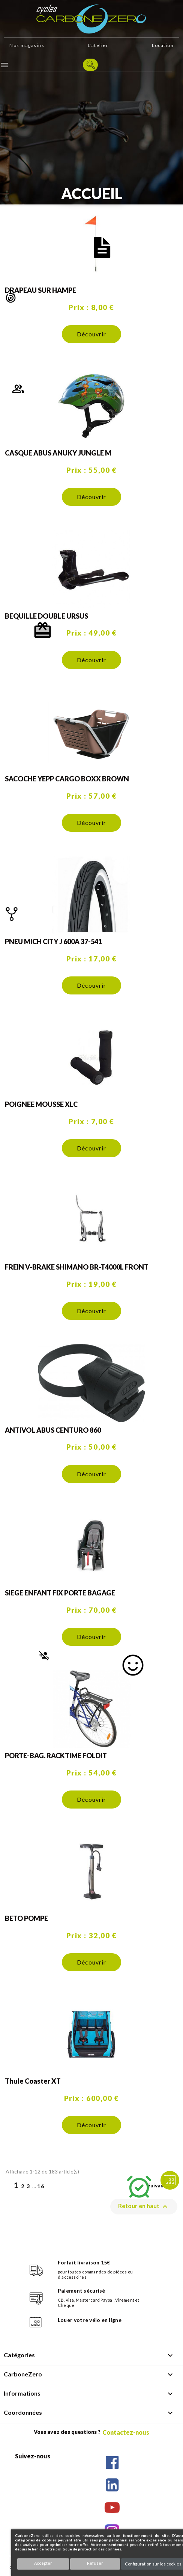 Image resolution: width=183 pixels, height=2576 pixels. What do you see at coordinates (42, 630) in the screenshot?
I see `redeem a gift card or promotional code` at bounding box center [42, 630].